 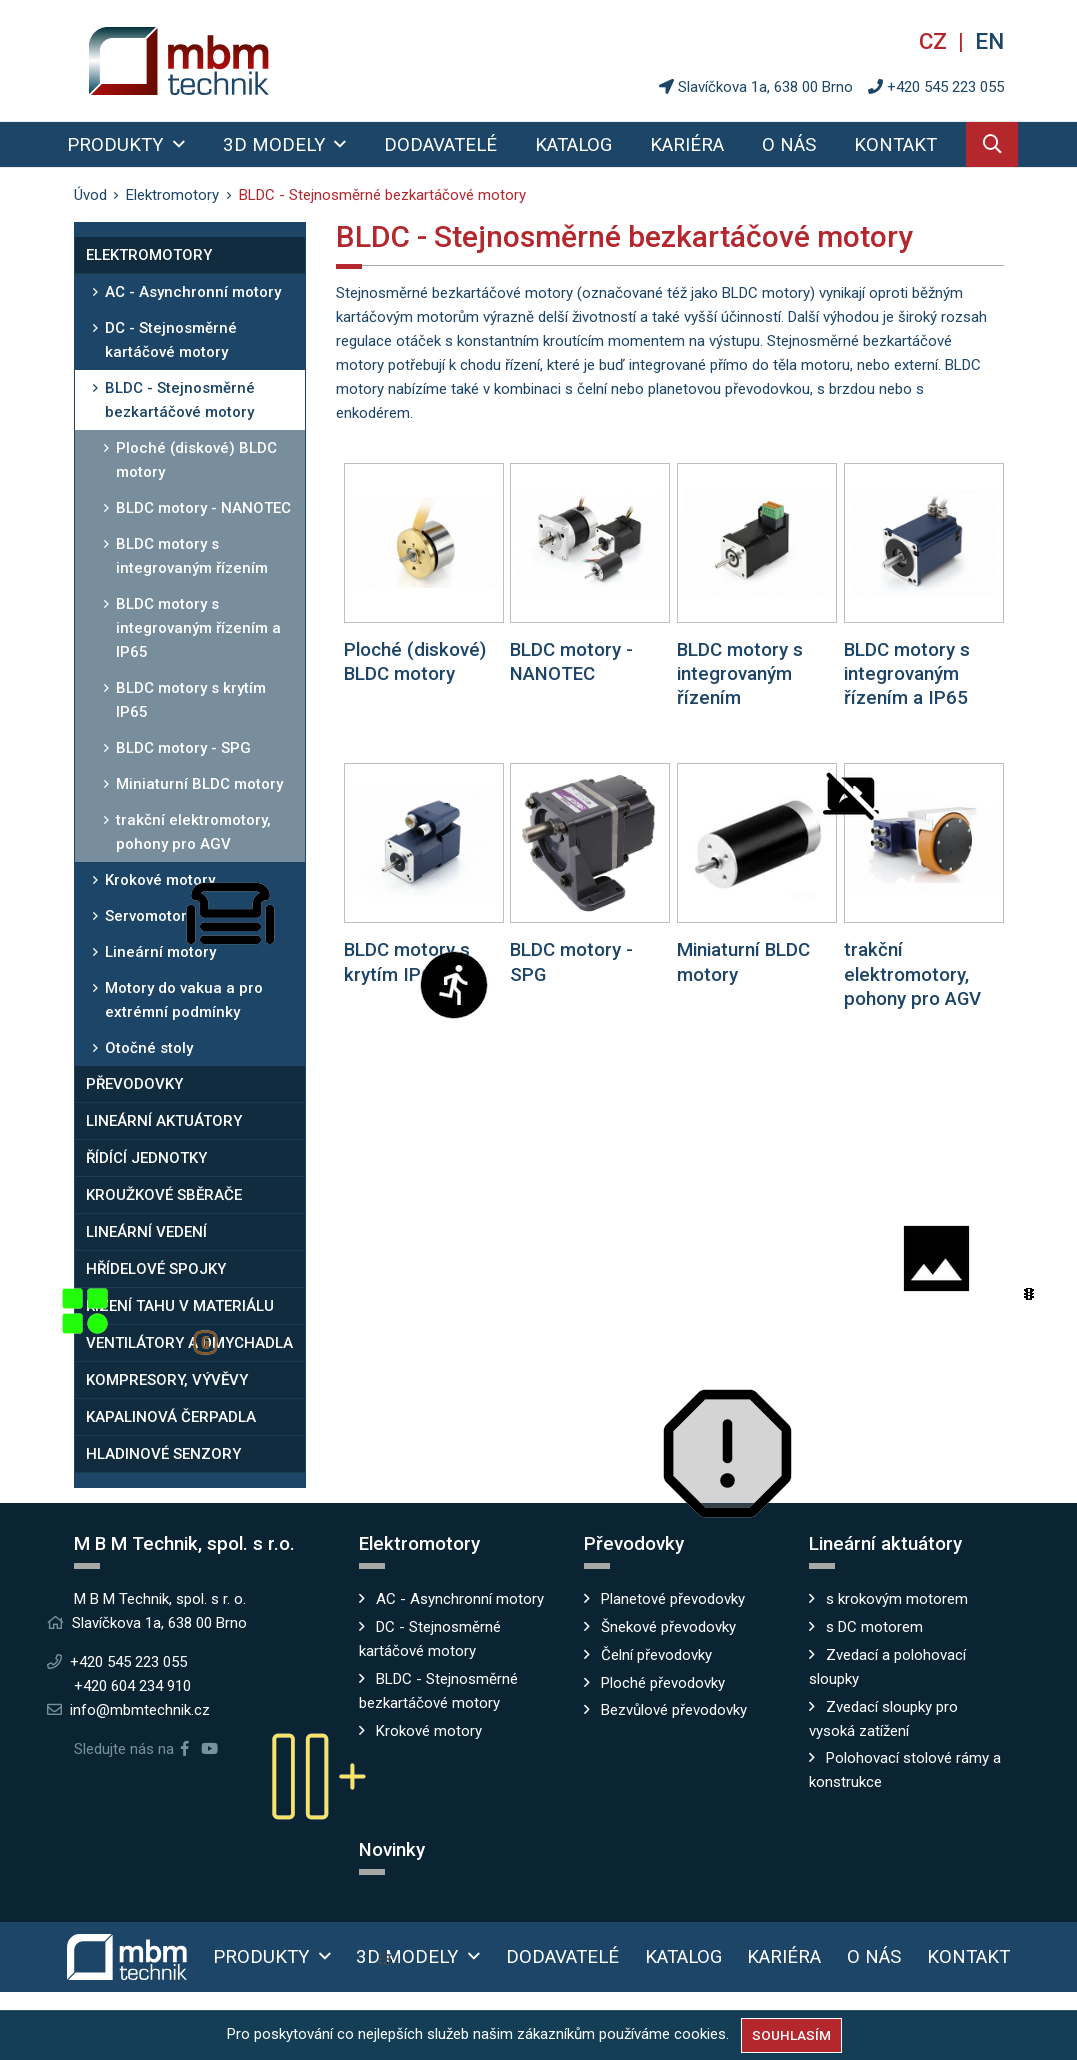 What do you see at coordinates (85, 1311) in the screenshot?
I see `browse categories or sections` at bounding box center [85, 1311].